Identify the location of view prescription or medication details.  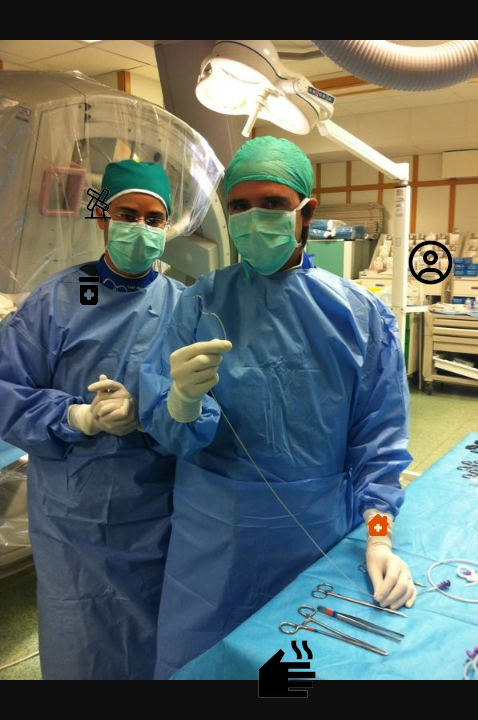
(89, 291).